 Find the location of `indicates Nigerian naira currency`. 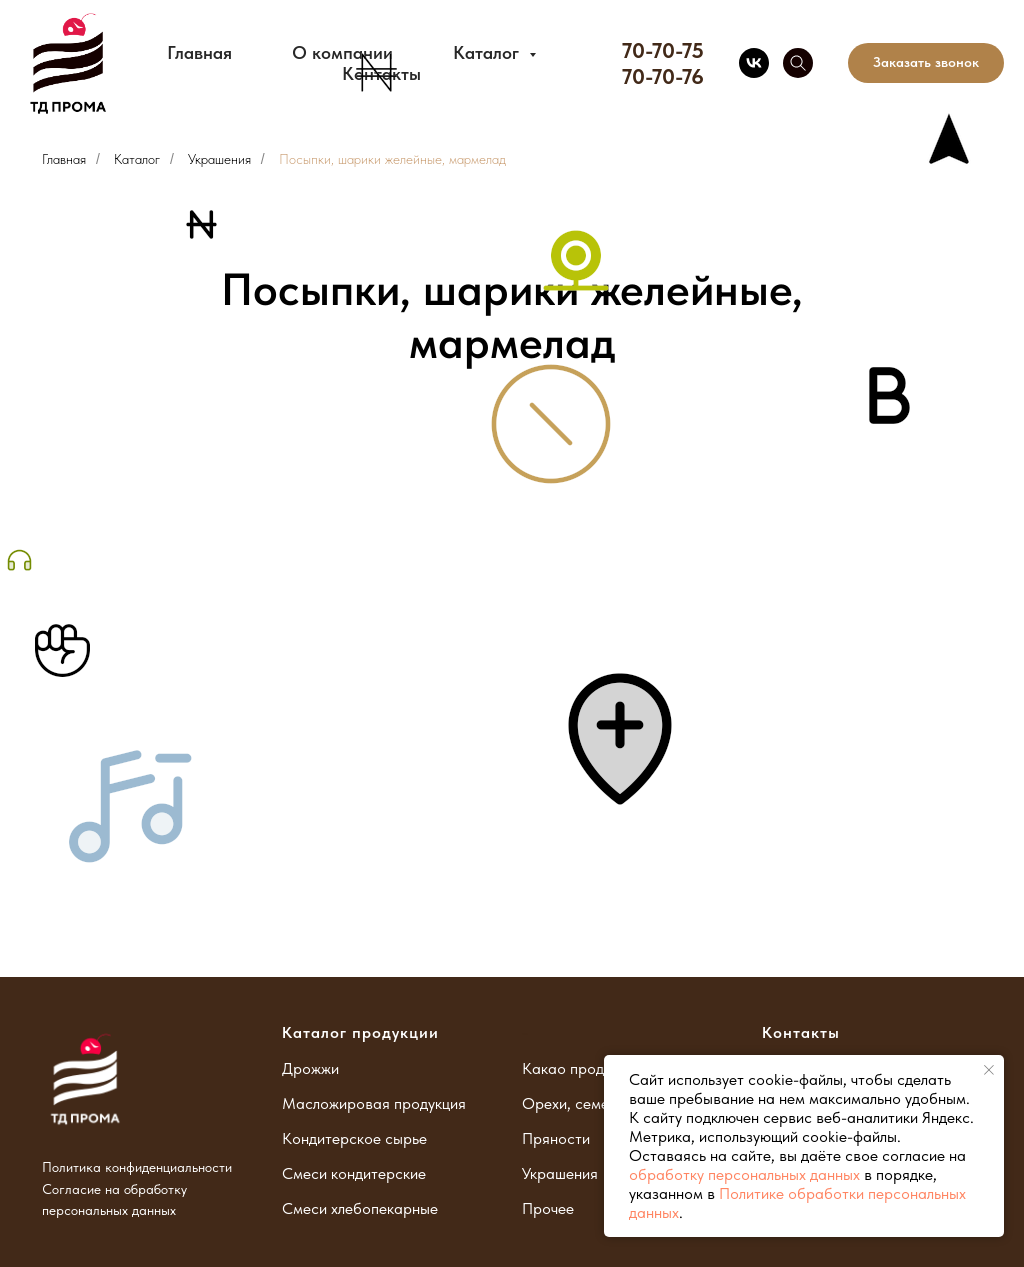

indicates Nigerian naira currency is located at coordinates (376, 72).